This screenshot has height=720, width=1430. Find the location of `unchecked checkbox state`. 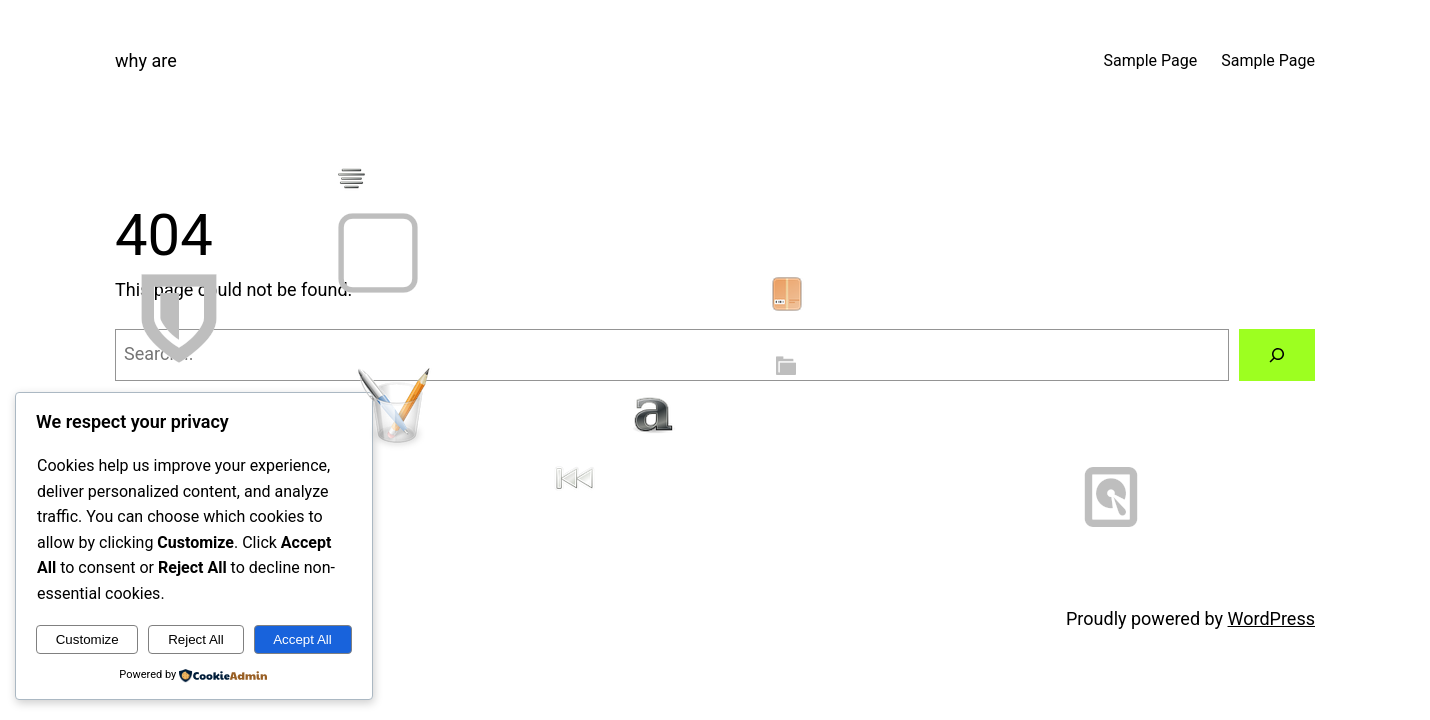

unchecked checkbox state is located at coordinates (378, 253).